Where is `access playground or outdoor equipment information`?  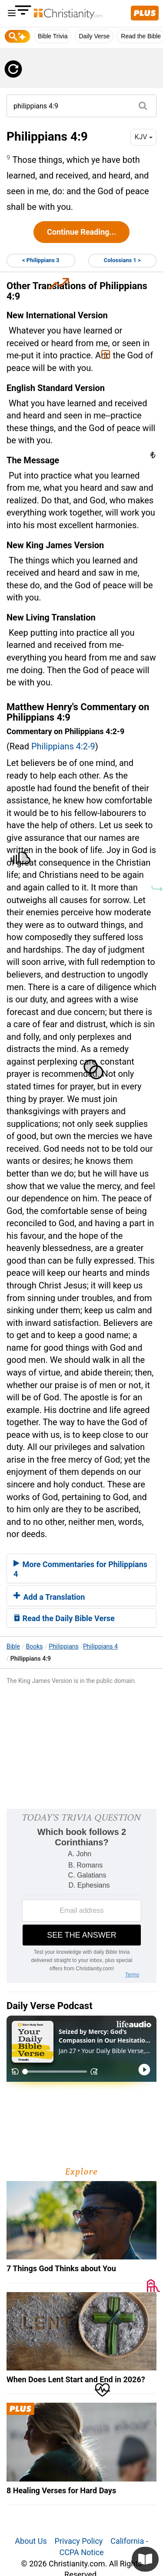 access playground or outdoor equipment information is located at coordinates (153, 2286).